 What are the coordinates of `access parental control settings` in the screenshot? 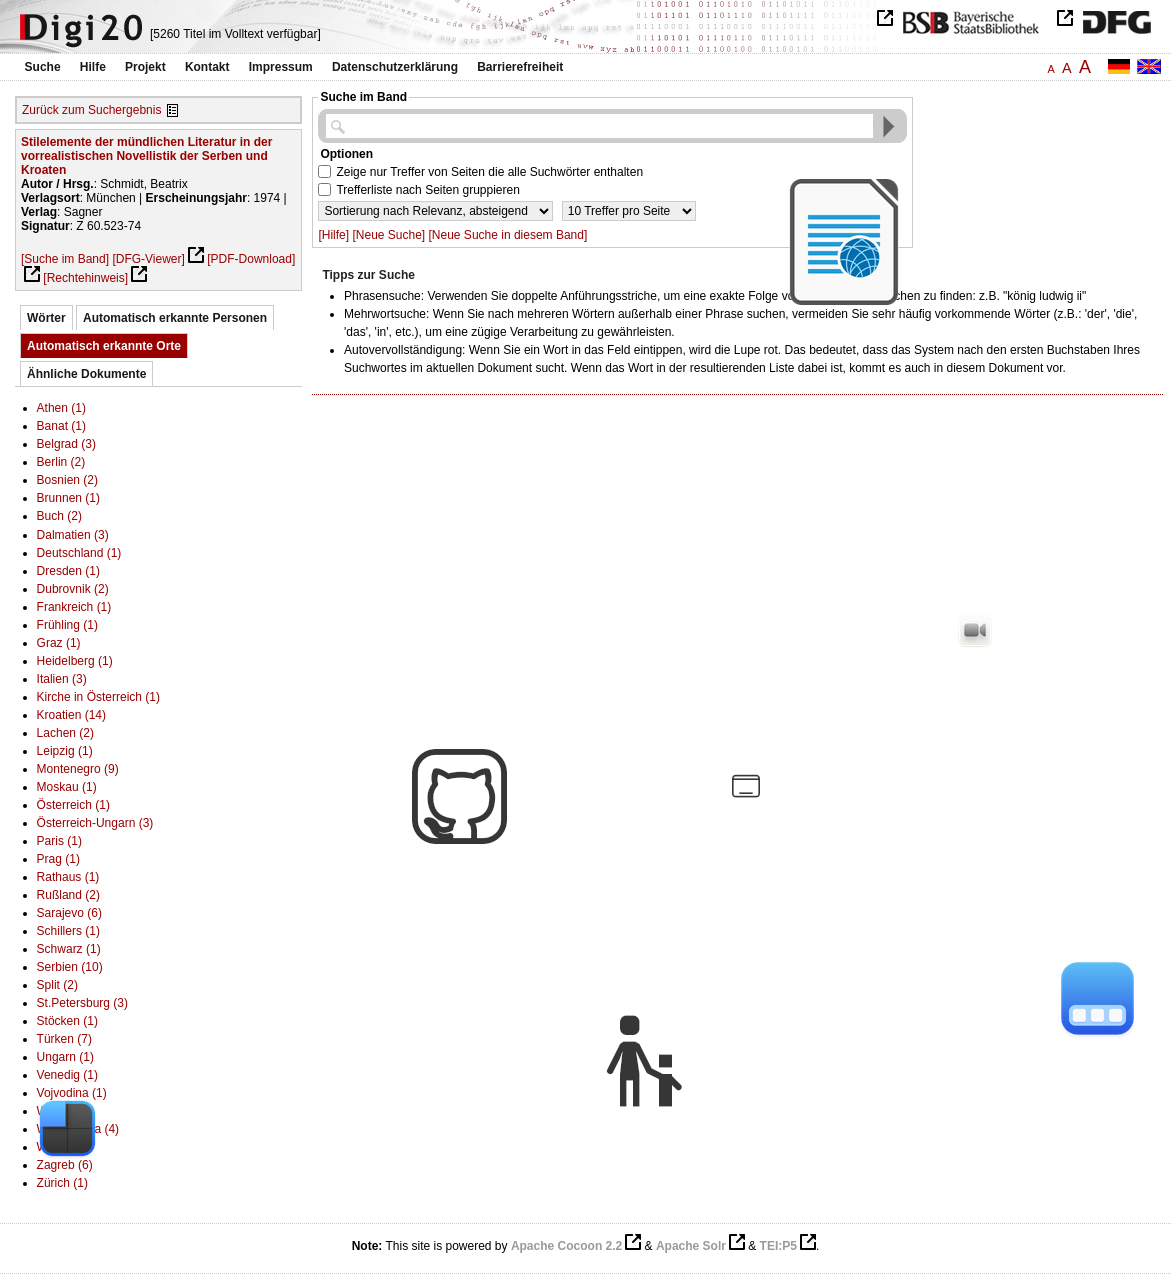 It's located at (646, 1061).